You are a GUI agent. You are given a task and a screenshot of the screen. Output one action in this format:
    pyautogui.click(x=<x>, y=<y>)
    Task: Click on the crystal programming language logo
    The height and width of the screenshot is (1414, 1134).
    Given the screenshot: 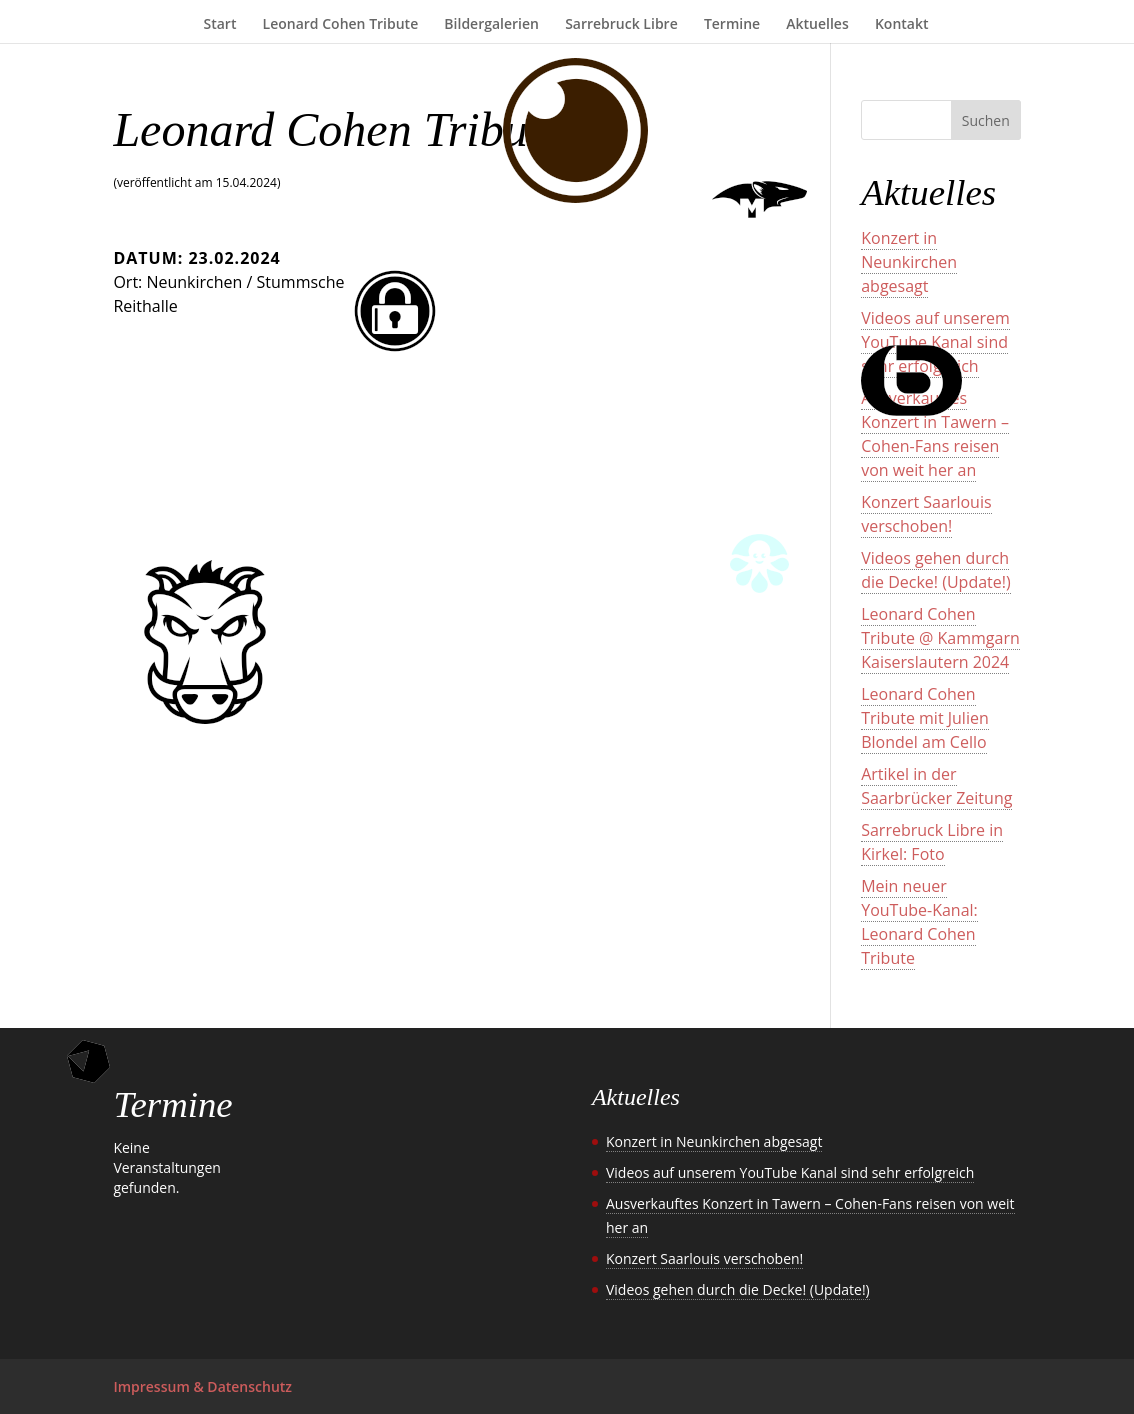 What is the action you would take?
    pyautogui.click(x=88, y=1061)
    